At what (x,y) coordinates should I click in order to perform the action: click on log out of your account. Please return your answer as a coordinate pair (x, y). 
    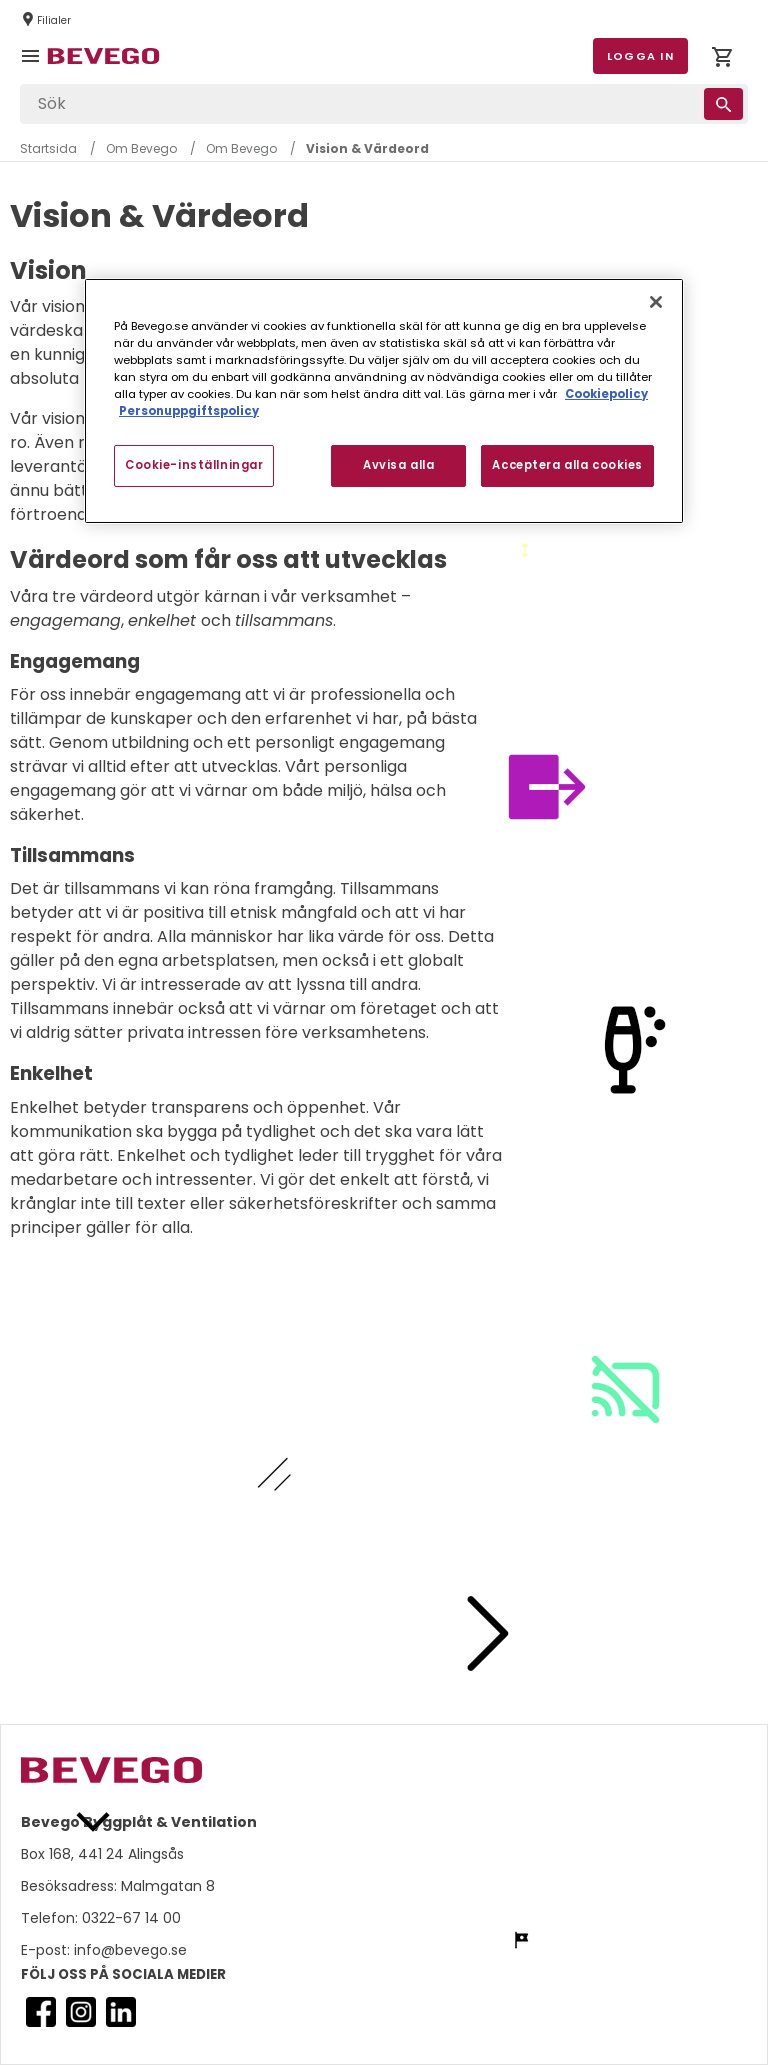
    Looking at the image, I should click on (547, 787).